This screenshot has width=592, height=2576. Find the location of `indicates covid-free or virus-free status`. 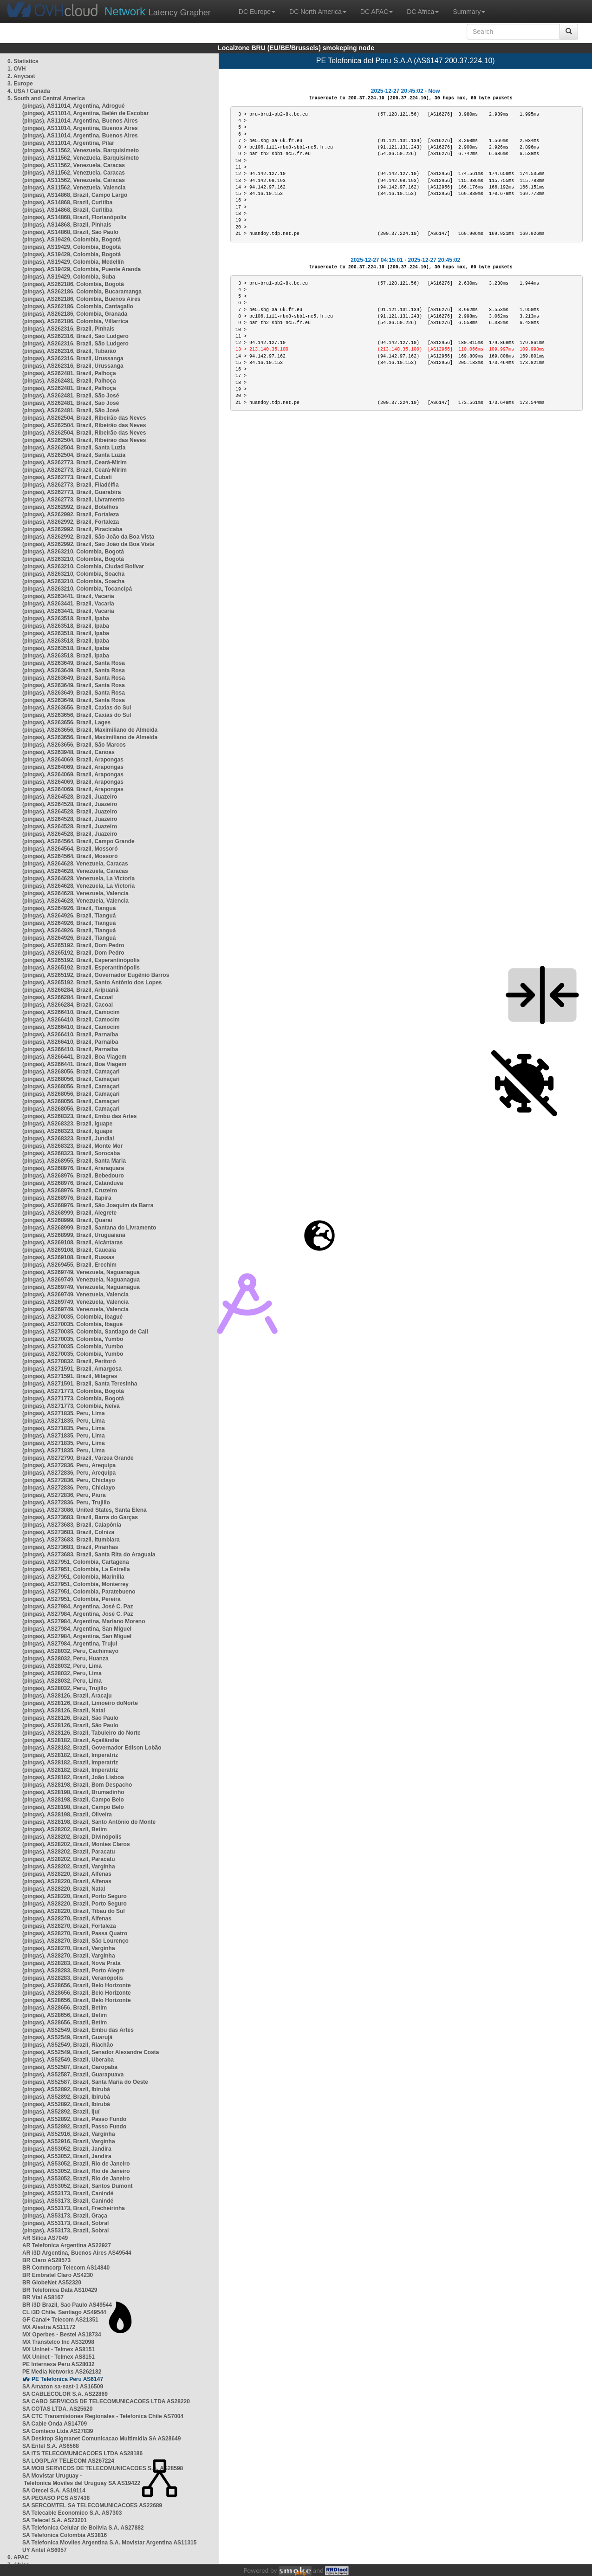

indicates covid-free or virus-free status is located at coordinates (524, 1083).